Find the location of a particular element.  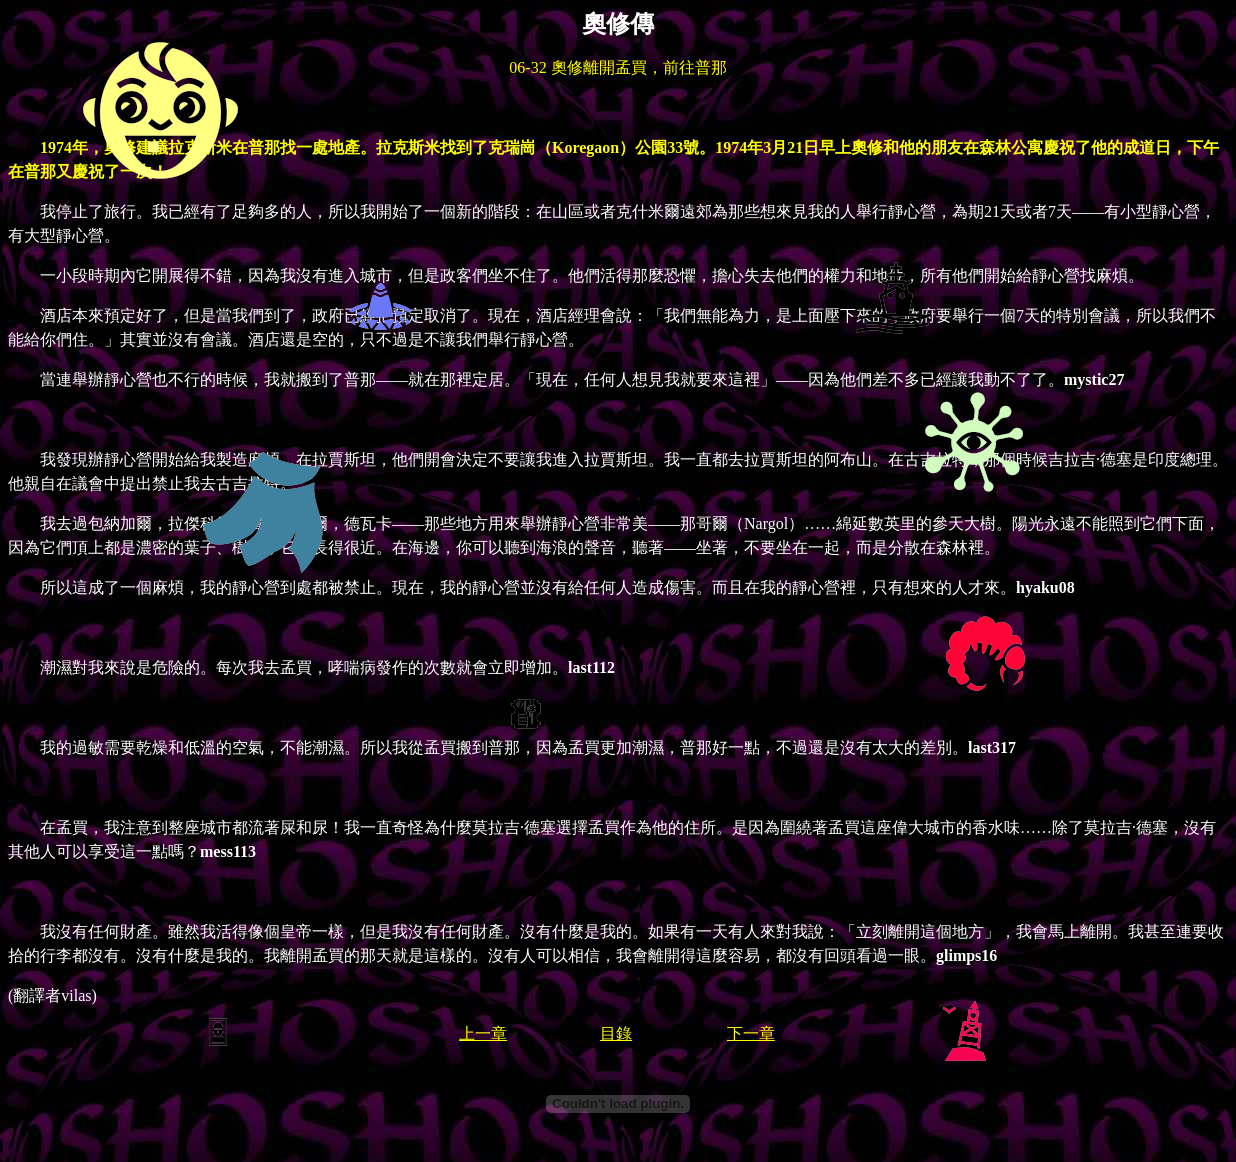

indicates pest infestation or decay status is located at coordinates (985, 656).